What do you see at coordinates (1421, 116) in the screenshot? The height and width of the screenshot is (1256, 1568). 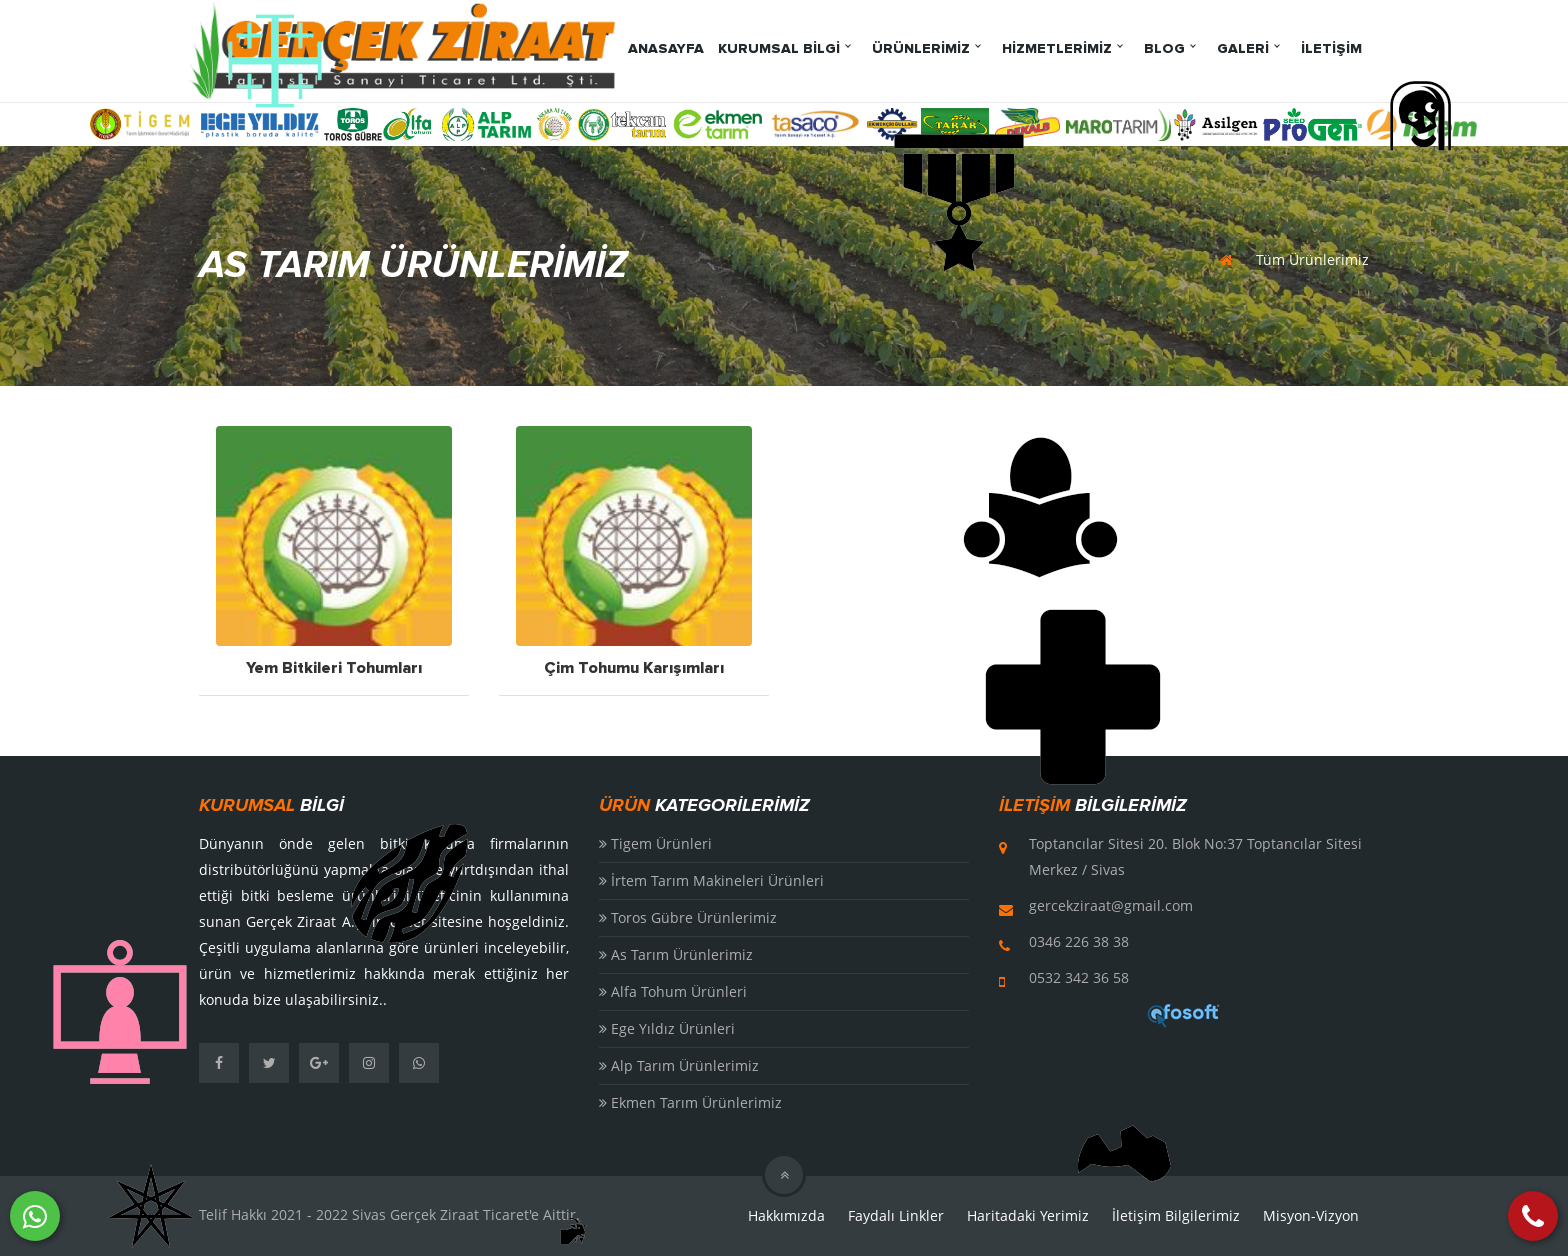 I see `view collected specimens or curiosities` at bounding box center [1421, 116].